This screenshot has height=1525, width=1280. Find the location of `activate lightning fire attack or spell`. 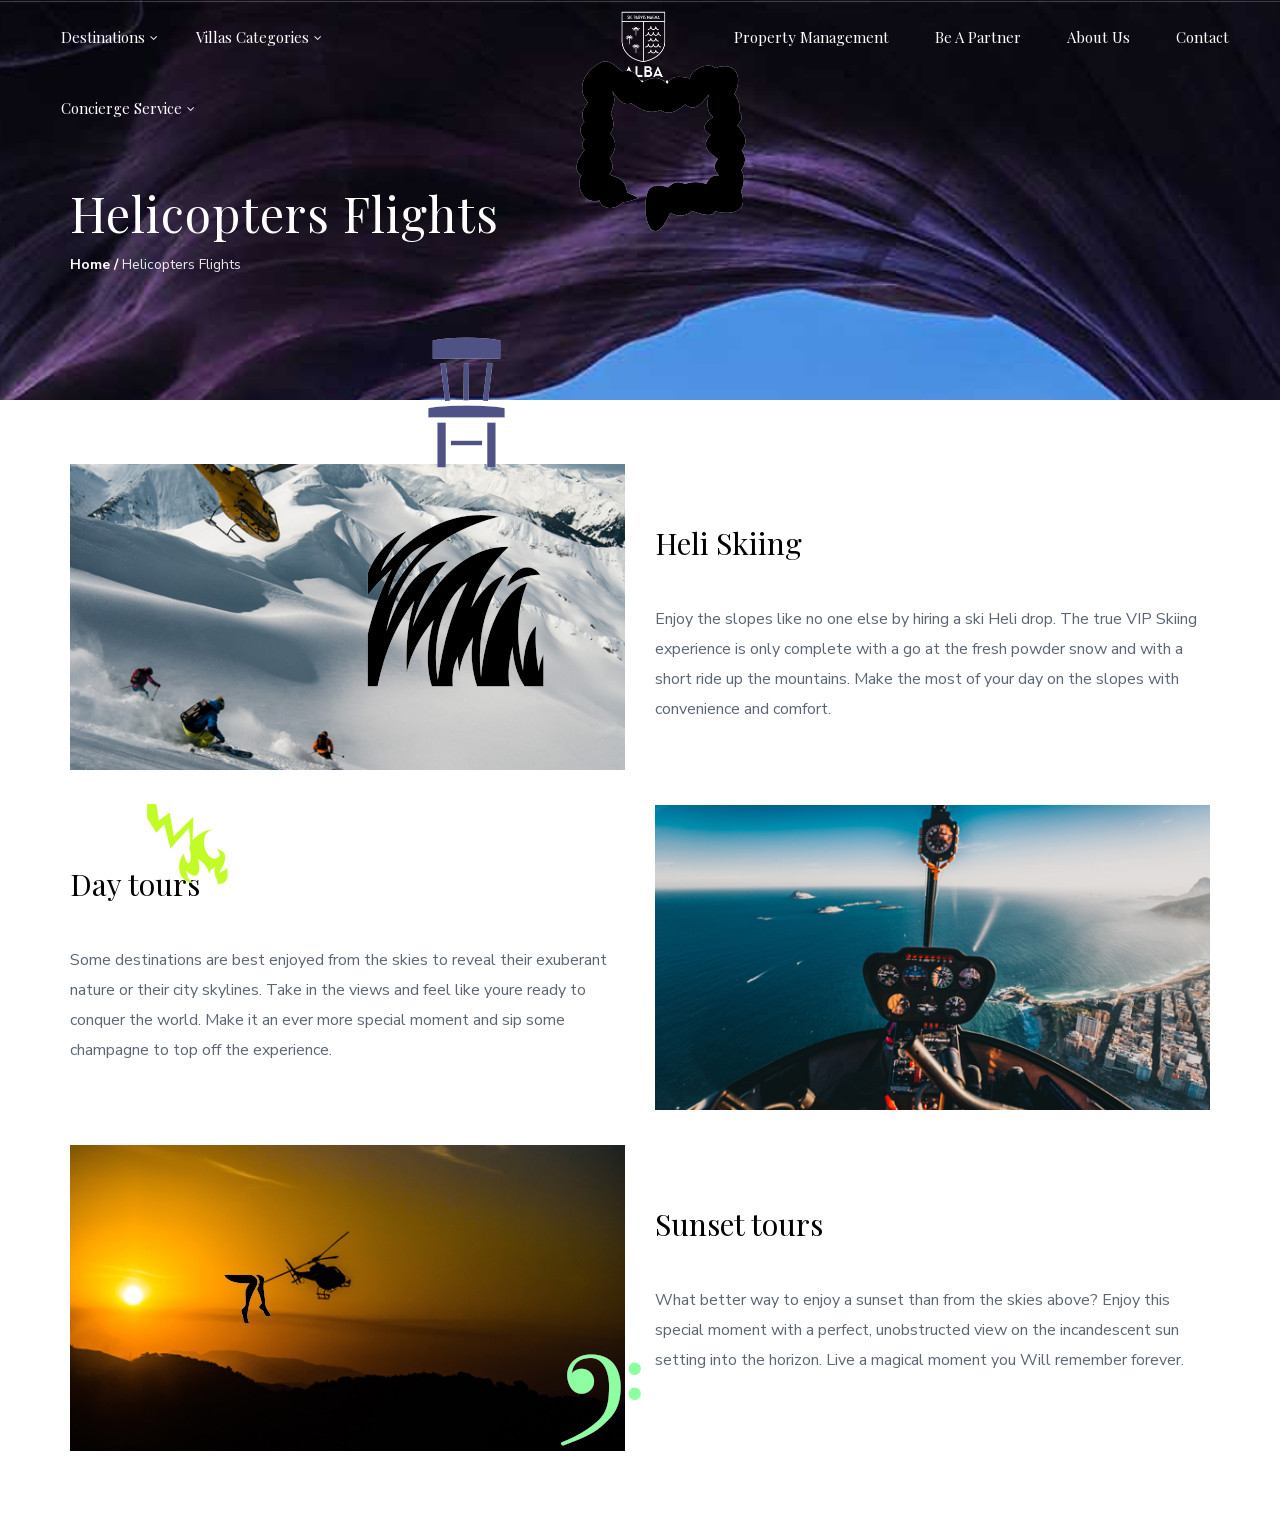

activate lightning fire attack or spell is located at coordinates (187, 844).